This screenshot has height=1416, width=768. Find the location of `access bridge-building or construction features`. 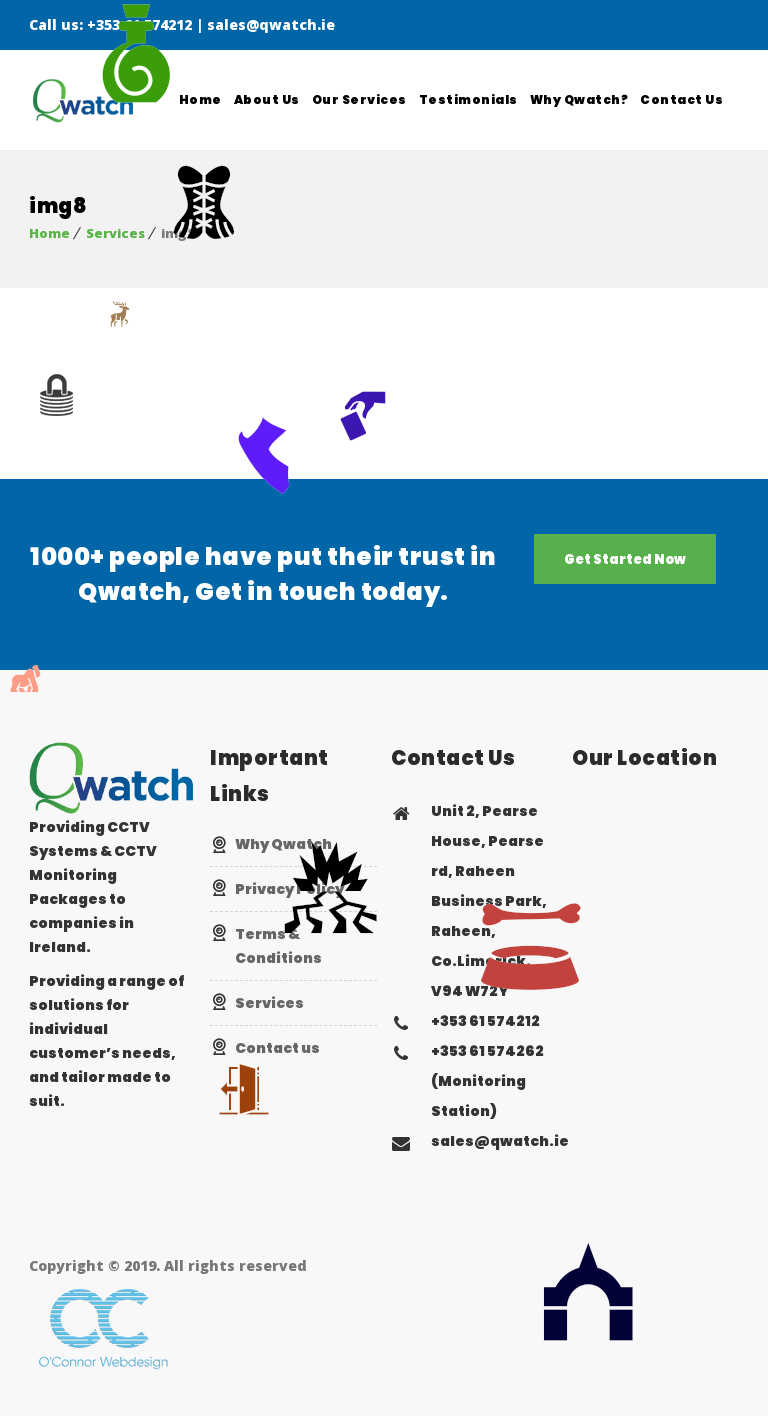

access bridge-building or construction features is located at coordinates (588, 1291).